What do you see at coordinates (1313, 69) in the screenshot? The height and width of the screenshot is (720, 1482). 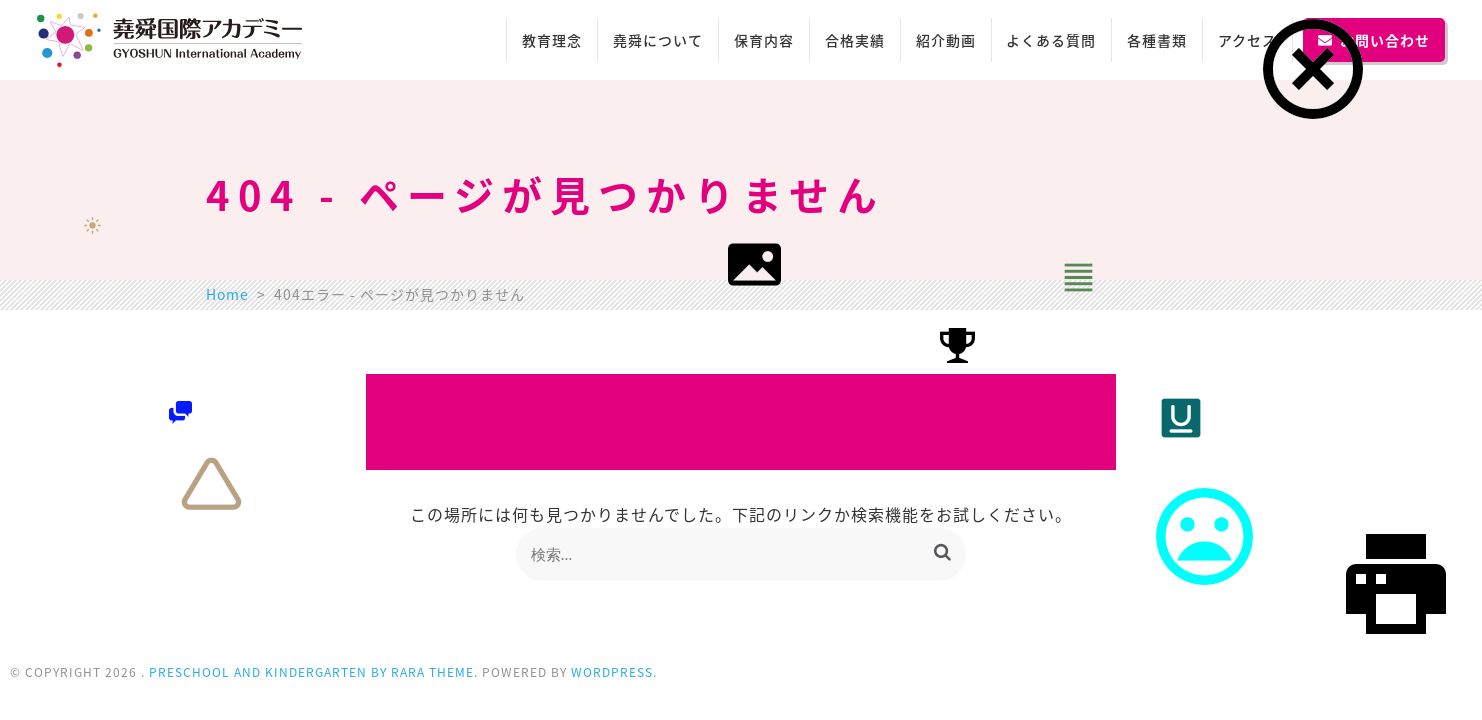 I see `close the current window or dialog` at bounding box center [1313, 69].